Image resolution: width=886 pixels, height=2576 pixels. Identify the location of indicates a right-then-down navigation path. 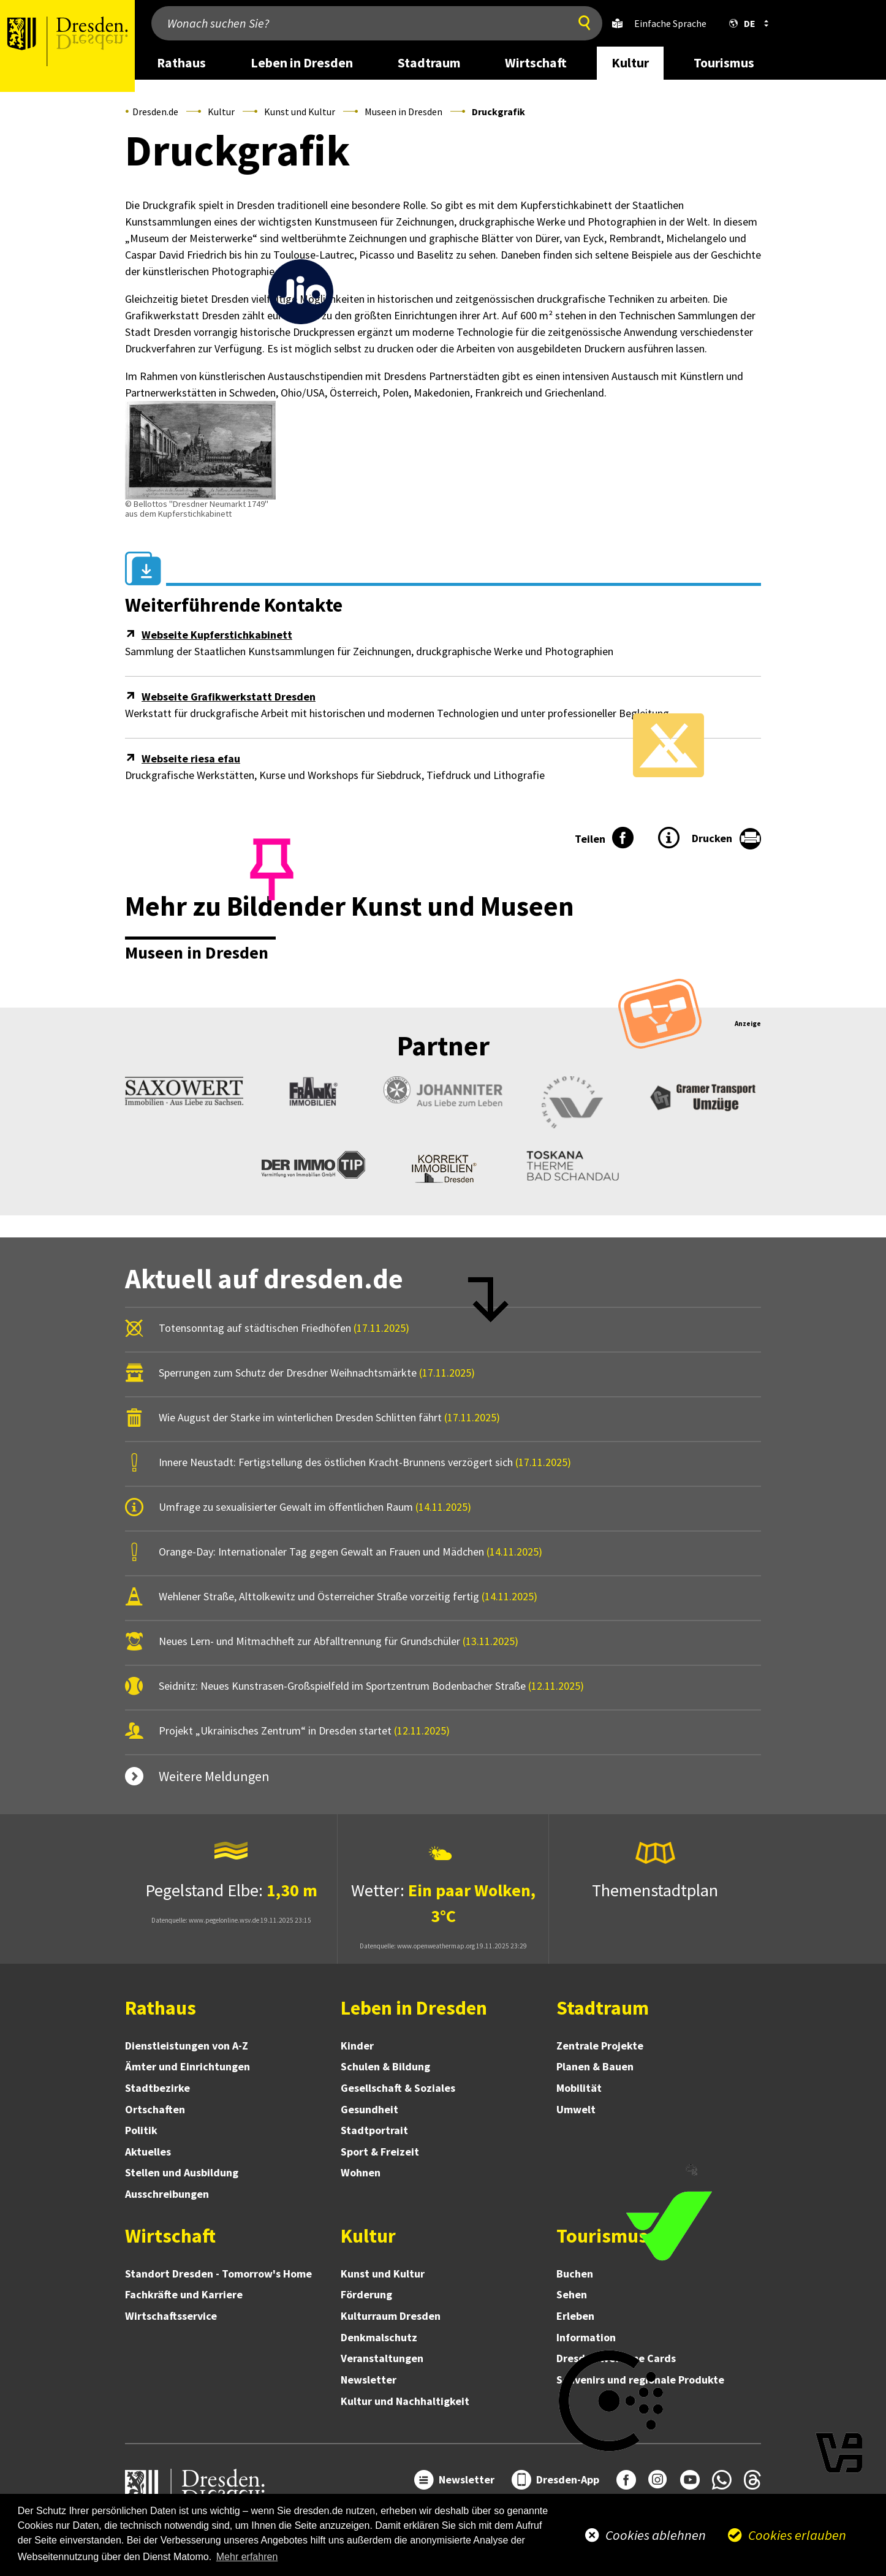
(488, 1297).